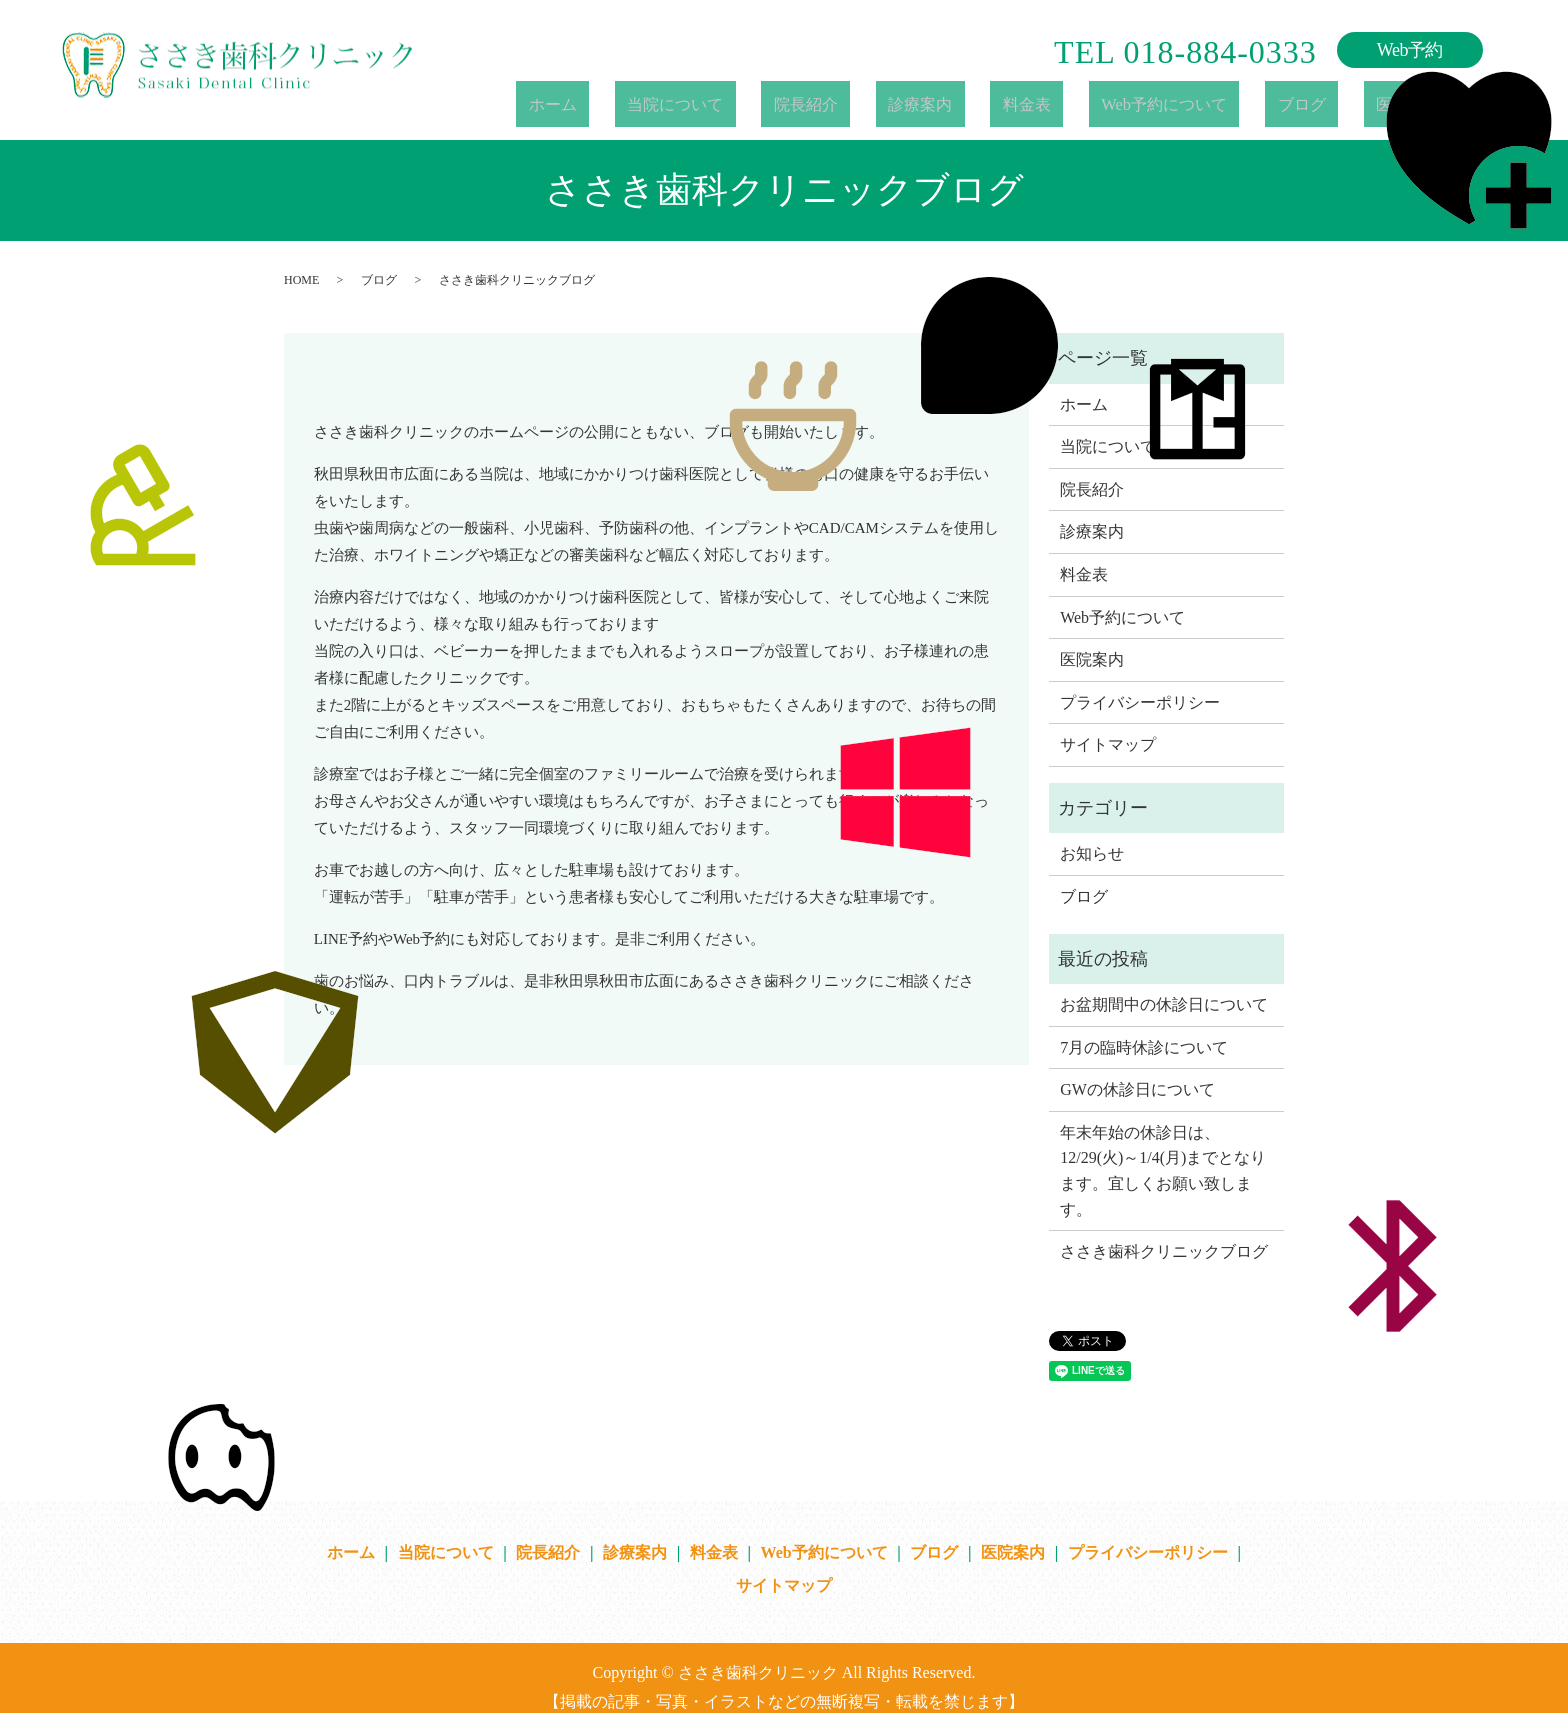  What do you see at coordinates (793, 434) in the screenshot?
I see `view food or dining options` at bounding box center [793, 434].